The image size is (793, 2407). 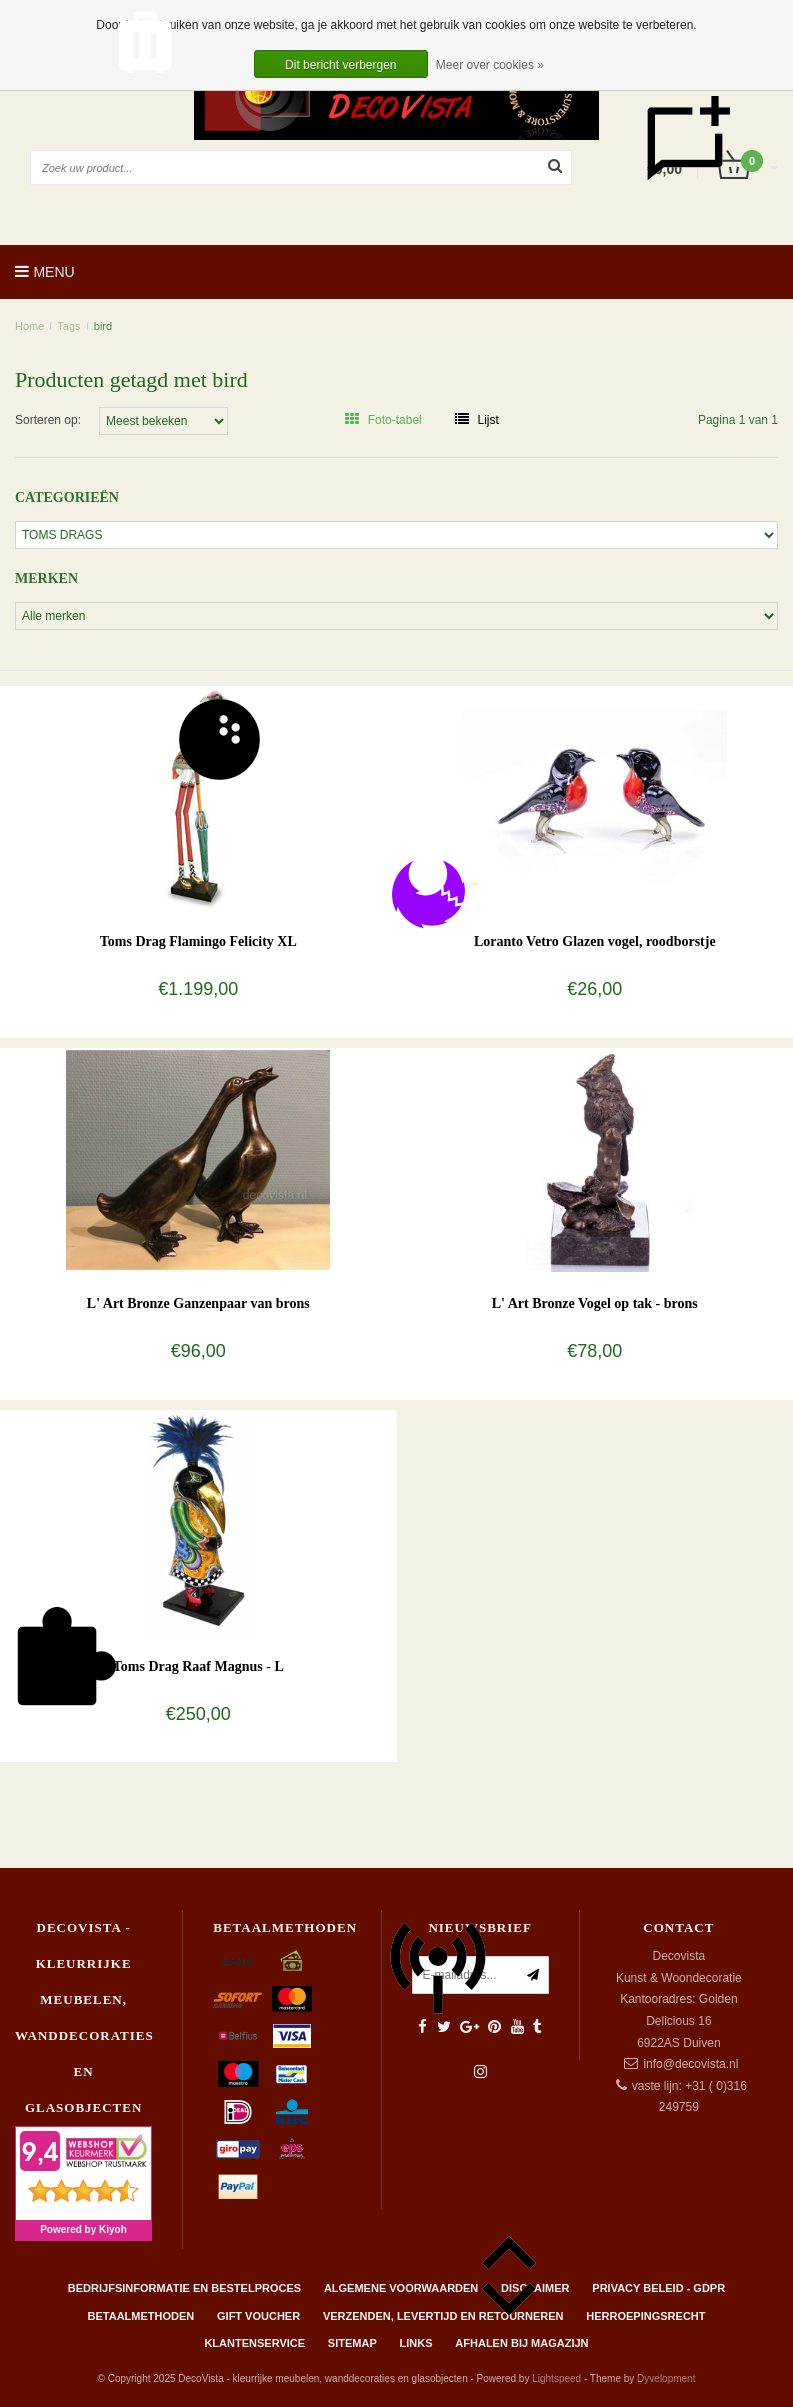 What do you see at coordinates (62, 1661) in the screenshot?
I see `access plugins or extensions` at bounding box center [62, 1661].